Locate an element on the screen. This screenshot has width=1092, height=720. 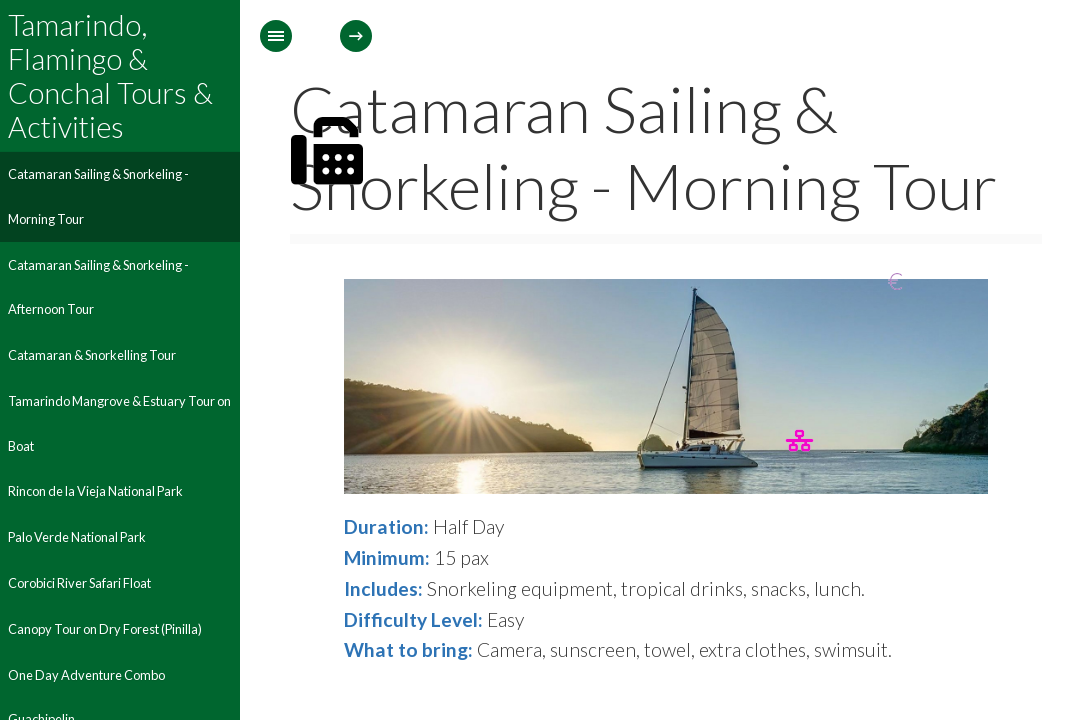
send or receive a fax is located at coordinates (327, 153).